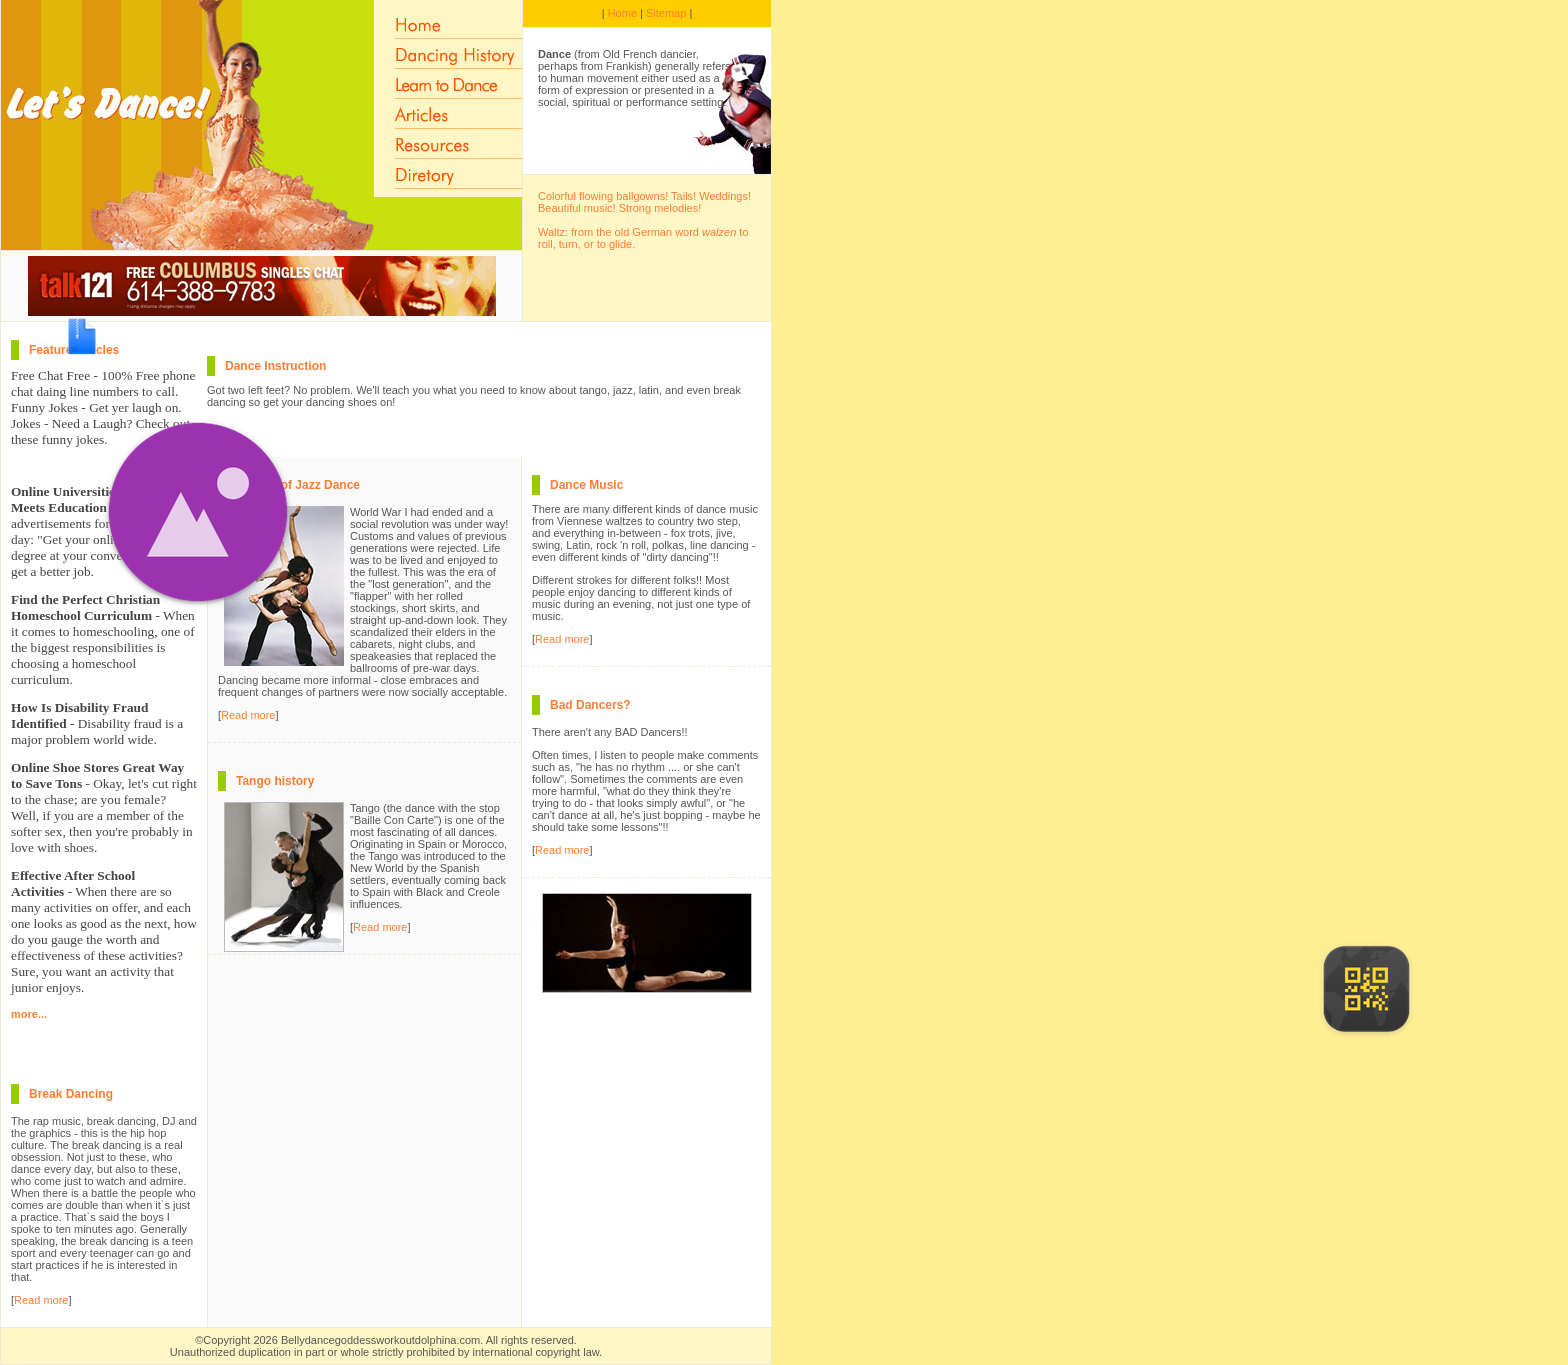 The height and width of the screenshot is (1365, 1568). Describe the element at coordinates (82, 337) in the screenshot. I see `a compressed or archived software file` at that location.